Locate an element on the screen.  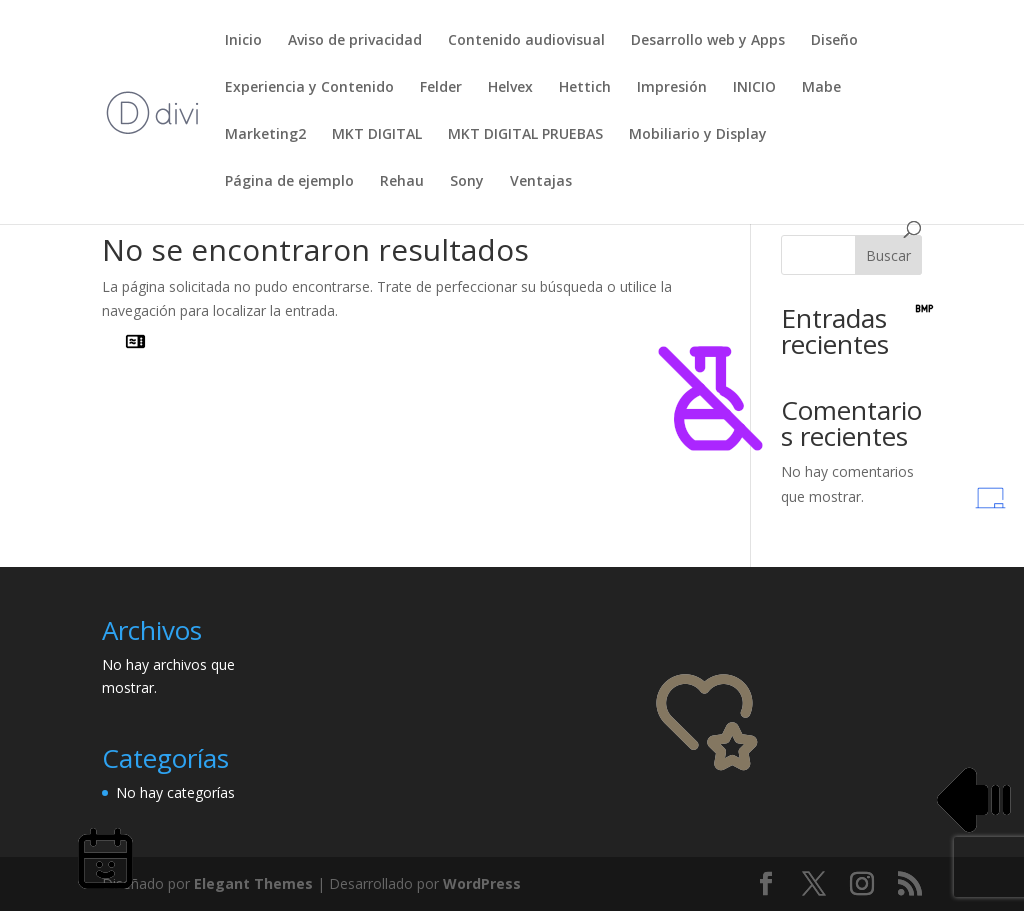
view upcoming fun events or celebrations is located at coordinates (105, 858).